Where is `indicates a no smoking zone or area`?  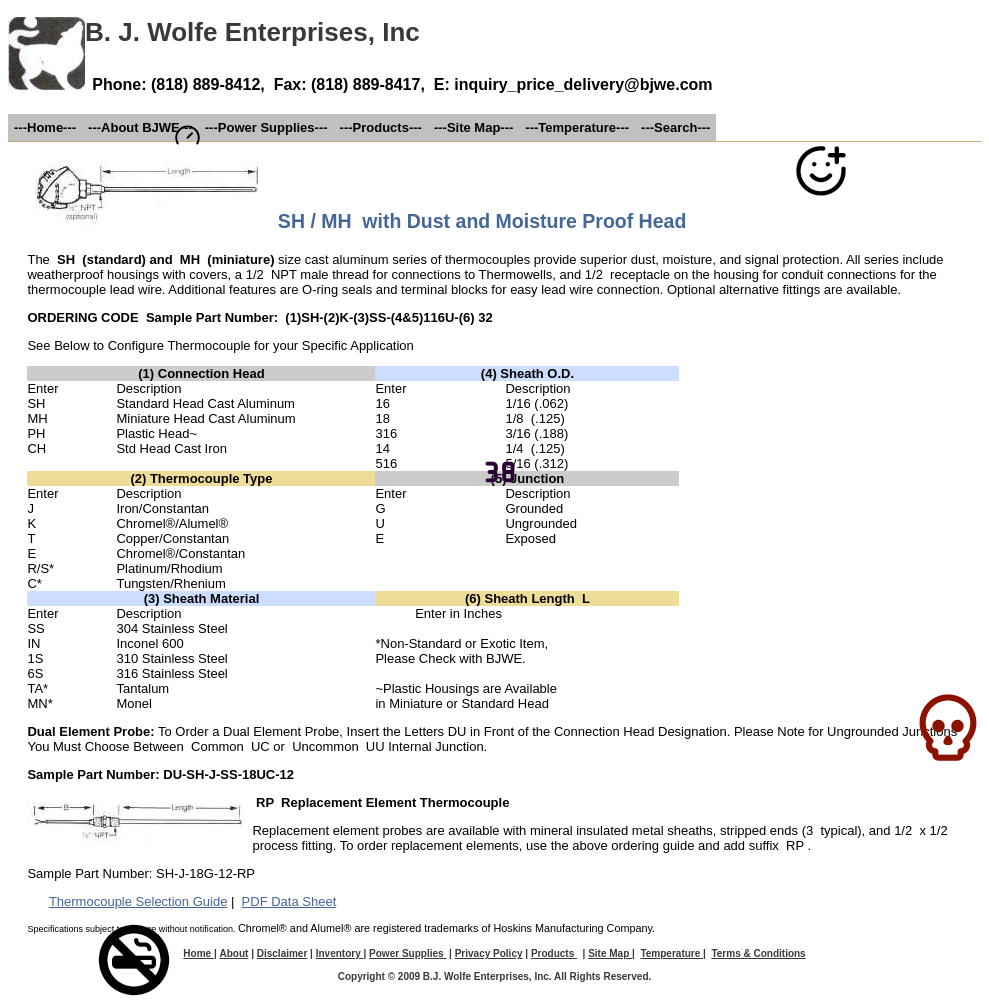
indicates a no smoking zone or area is located at coordinates (134, 960).